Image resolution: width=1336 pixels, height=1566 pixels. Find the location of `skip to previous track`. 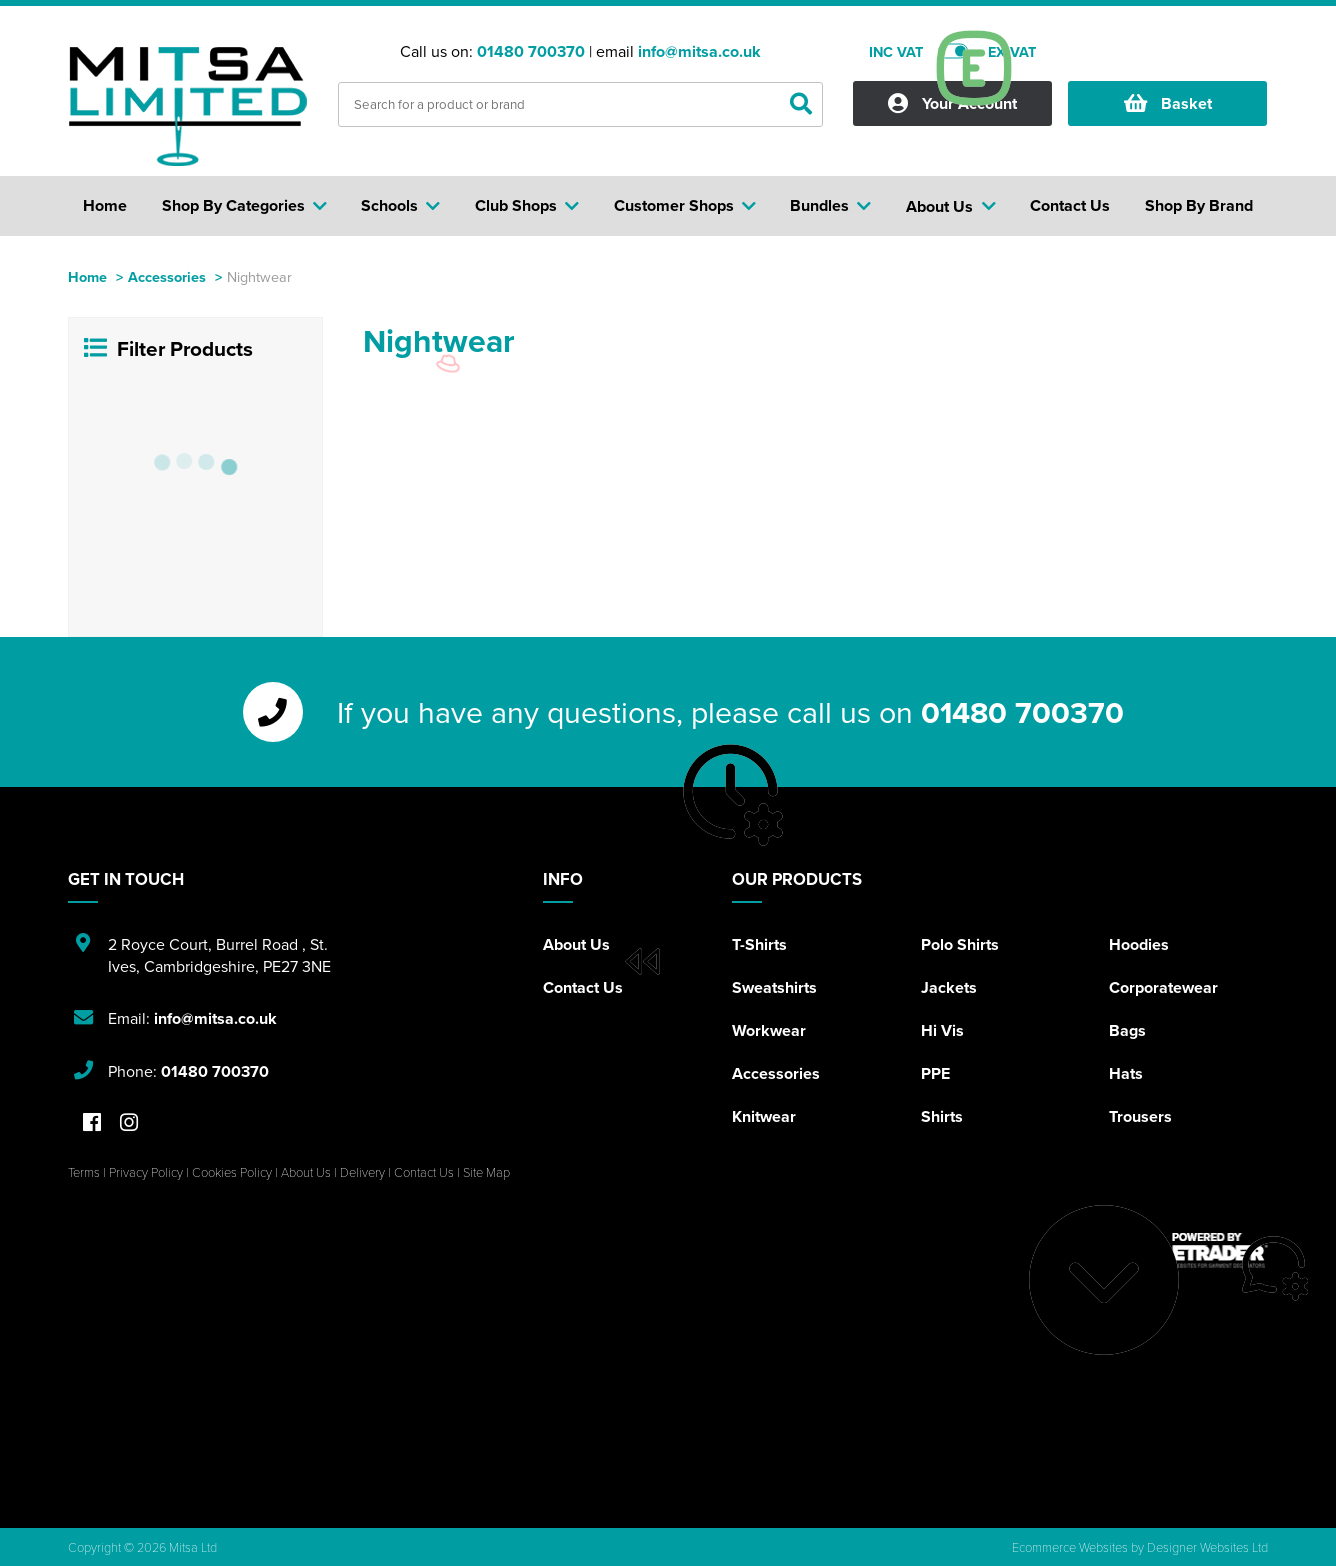

skip to previous track is located at coordinates (643, 961).